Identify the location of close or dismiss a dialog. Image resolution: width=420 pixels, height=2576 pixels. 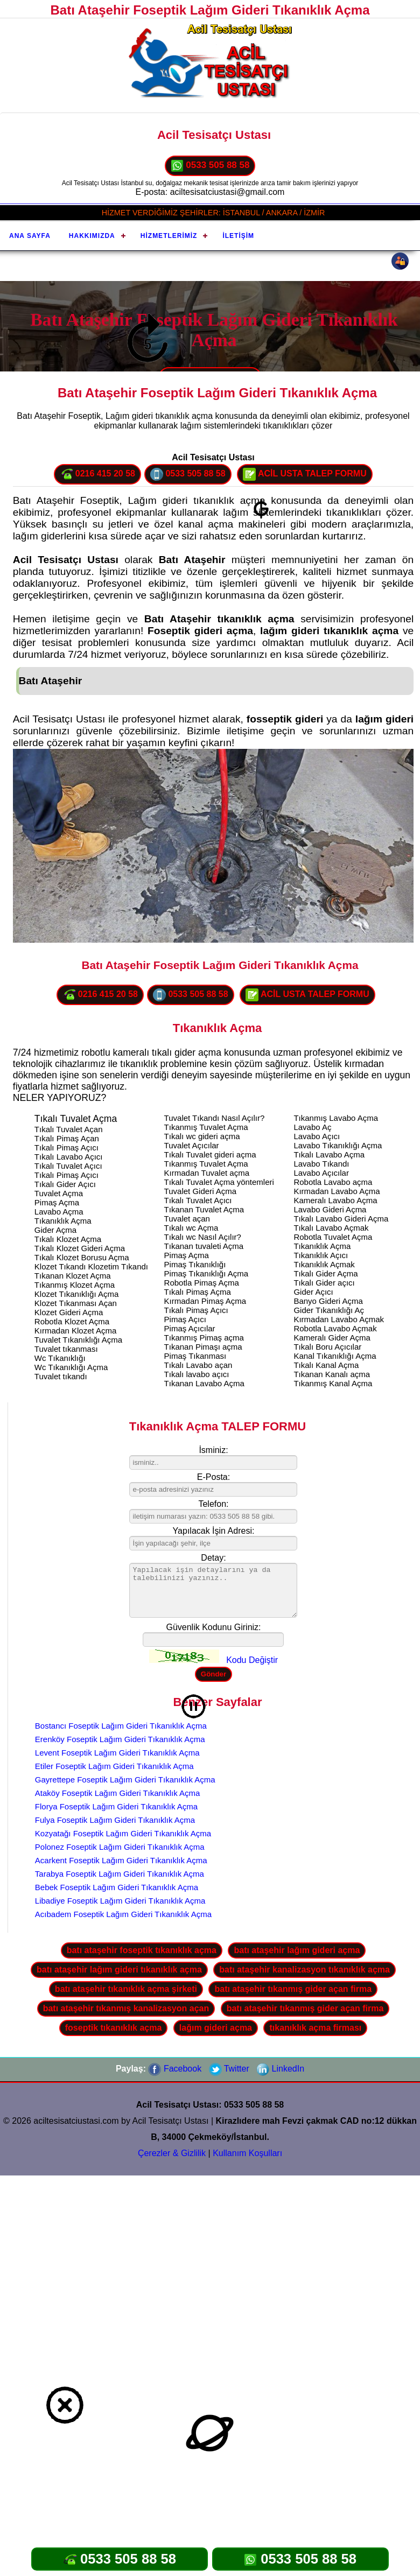
(65, 2405).